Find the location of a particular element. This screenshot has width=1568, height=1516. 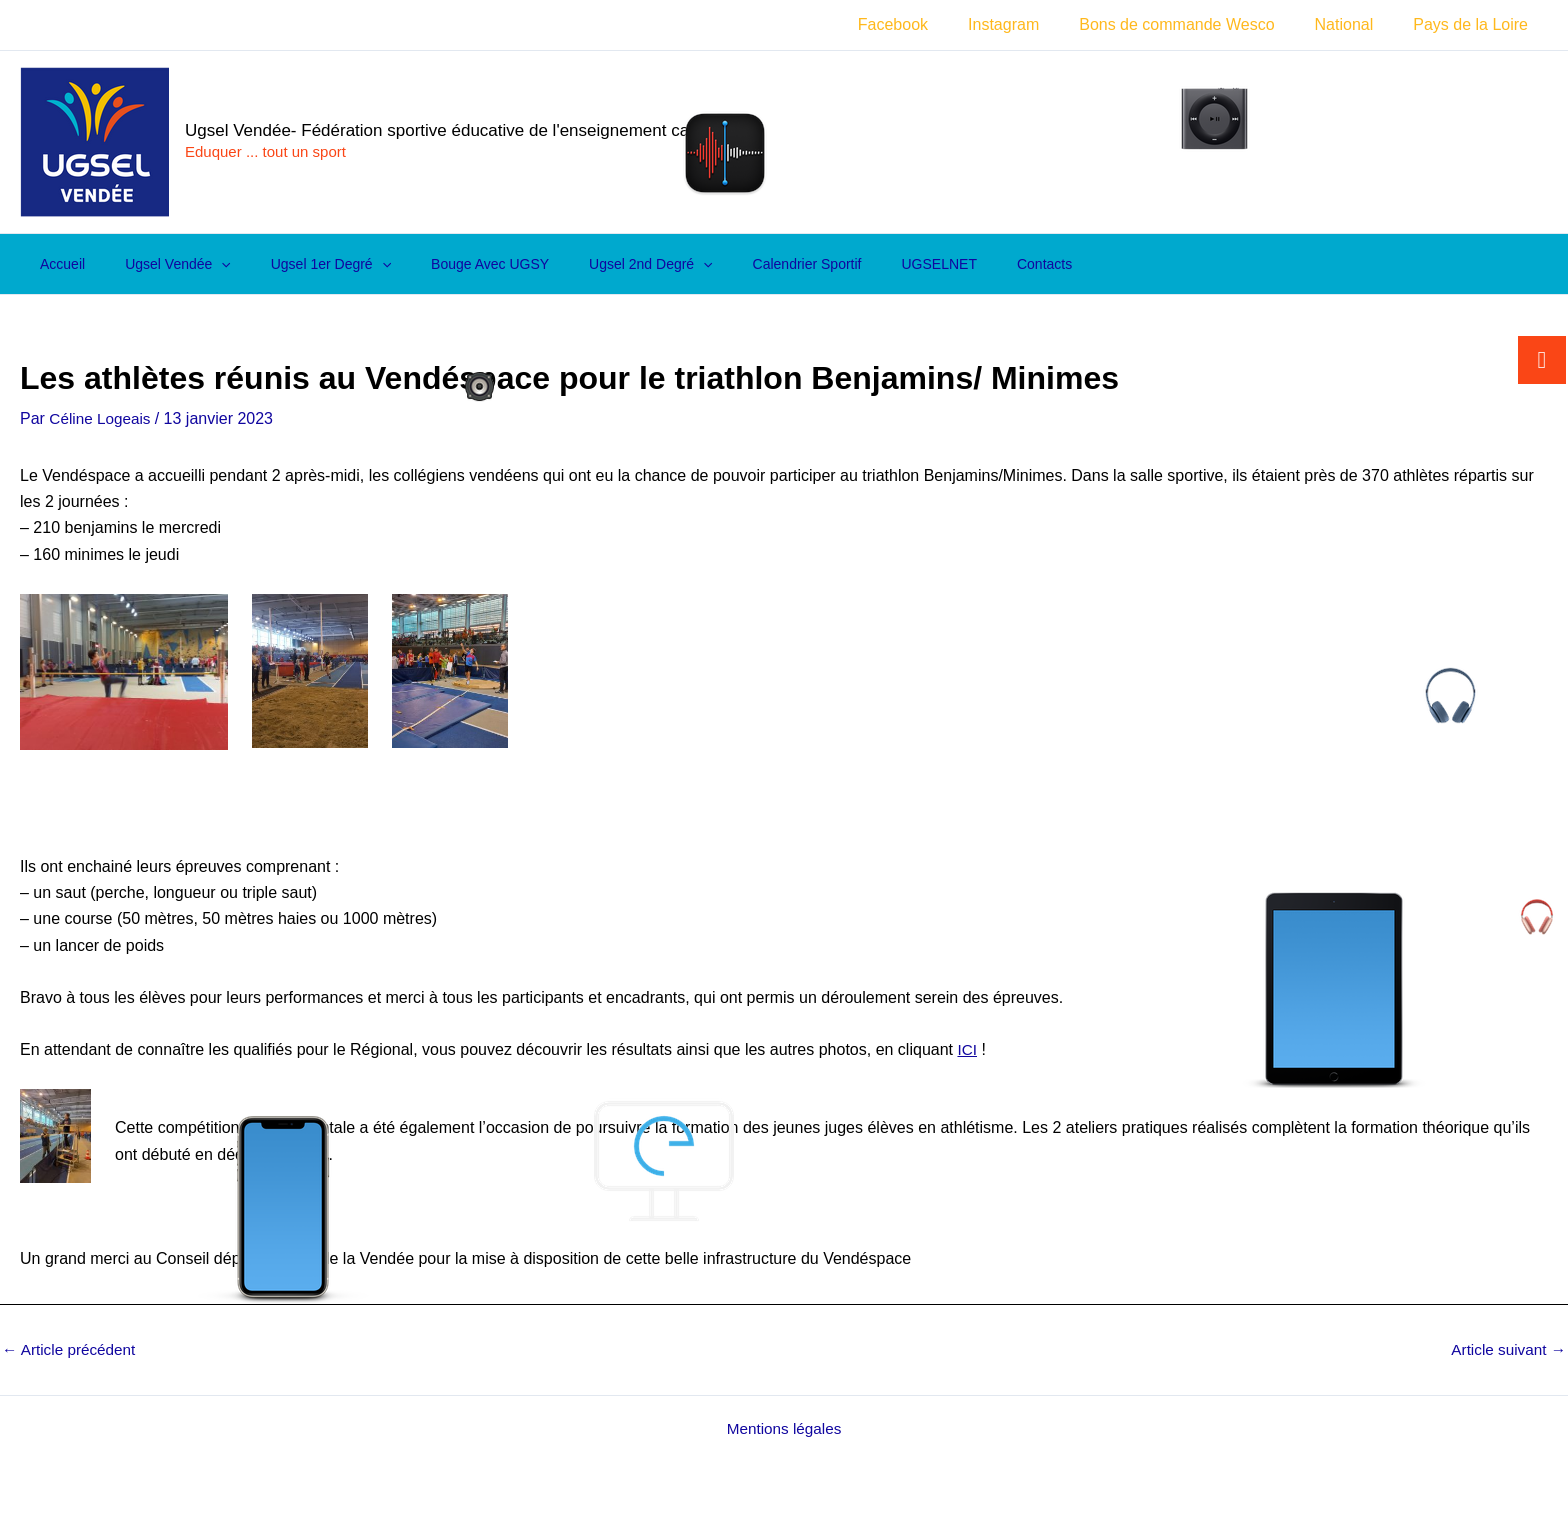

open voice memos app is located at coordinates (725, 153).